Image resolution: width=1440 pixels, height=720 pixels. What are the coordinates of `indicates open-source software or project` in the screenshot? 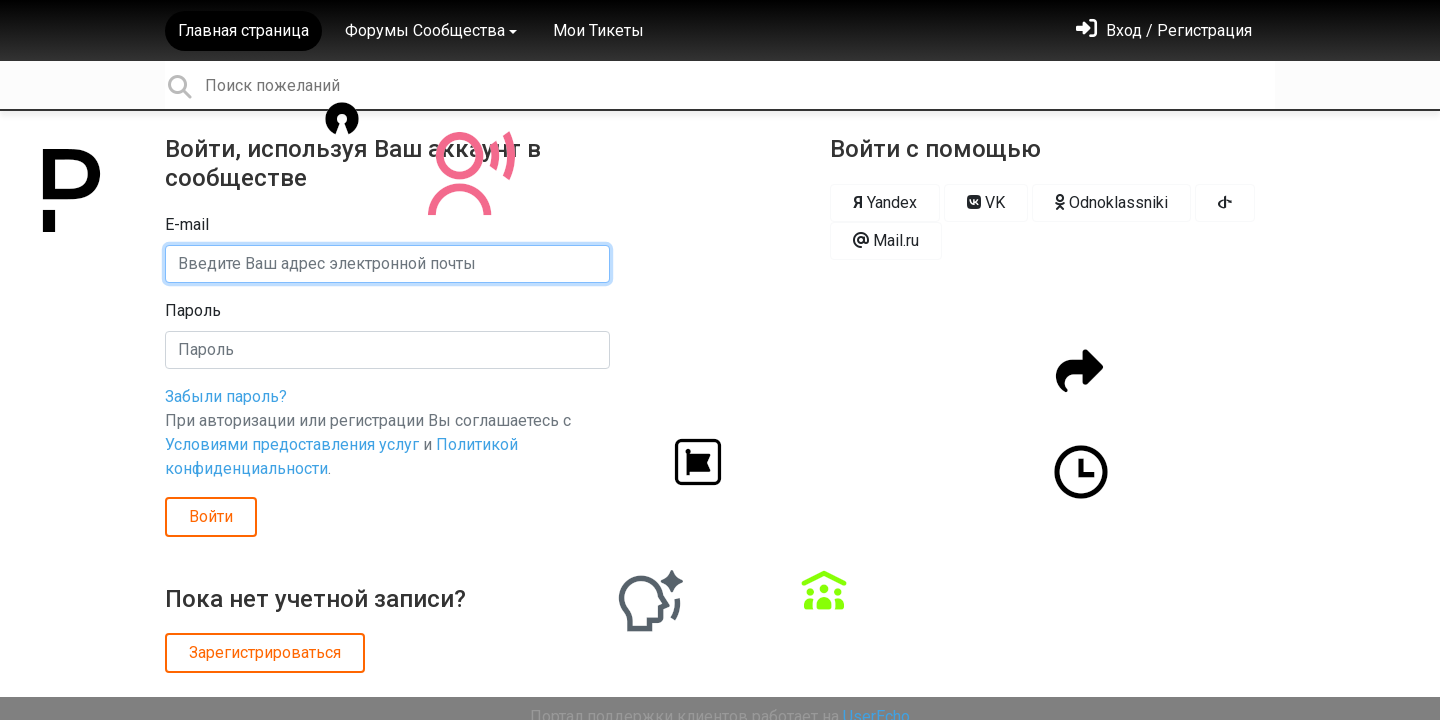 It's located at (342, 119).